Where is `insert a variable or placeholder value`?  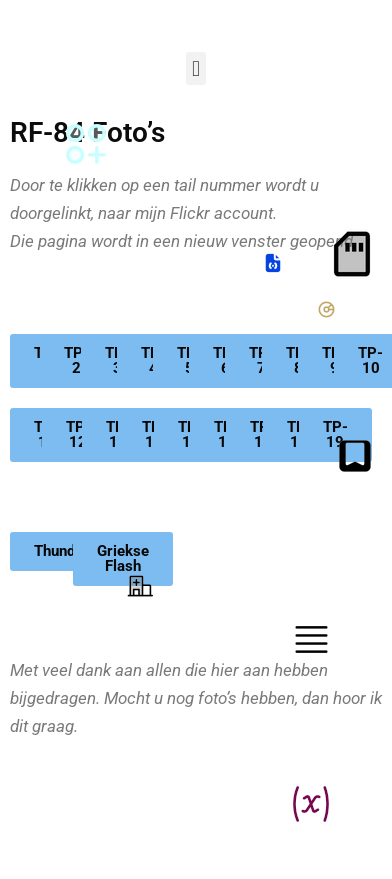 insert a variable or placeholder value is located at coordinates (311, 804).